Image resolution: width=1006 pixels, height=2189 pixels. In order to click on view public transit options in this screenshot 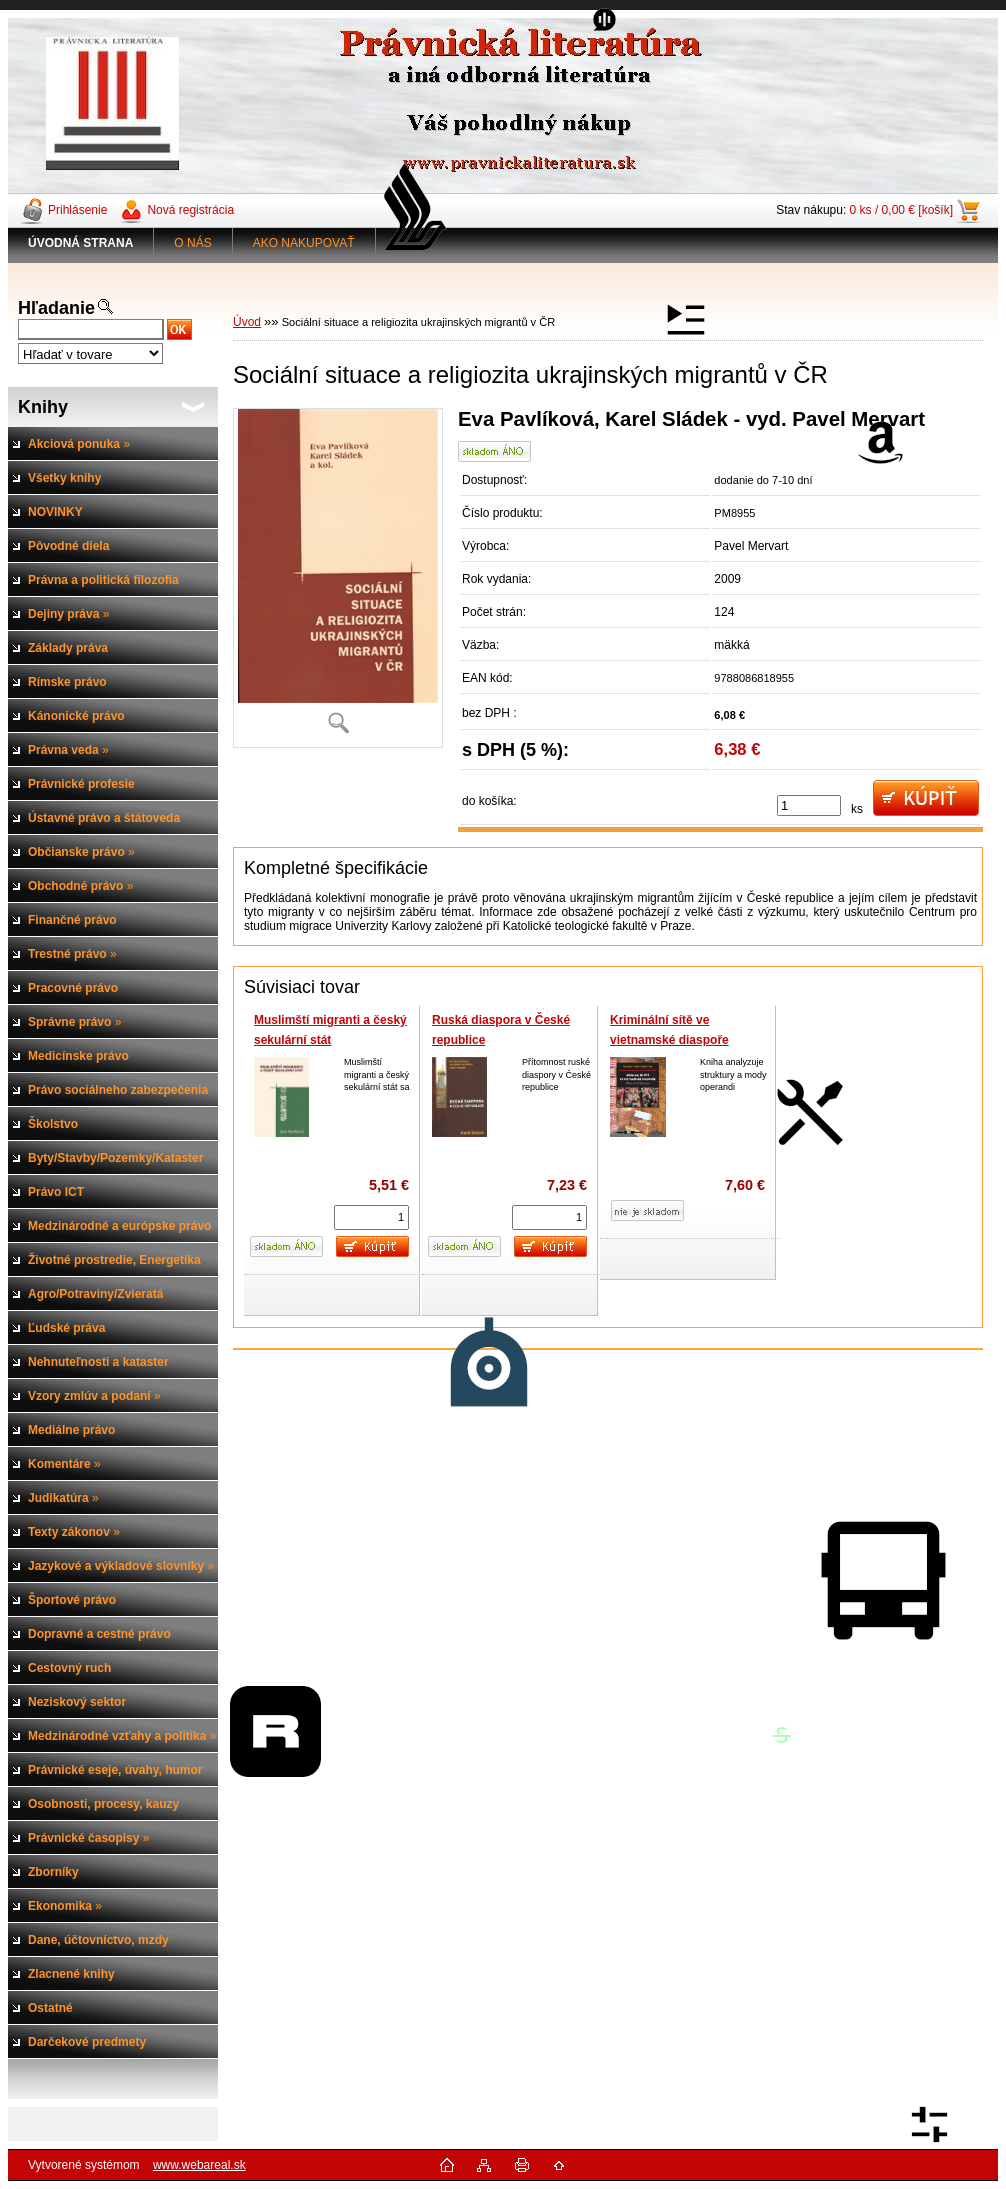, I will do `click(883, 1577)`.